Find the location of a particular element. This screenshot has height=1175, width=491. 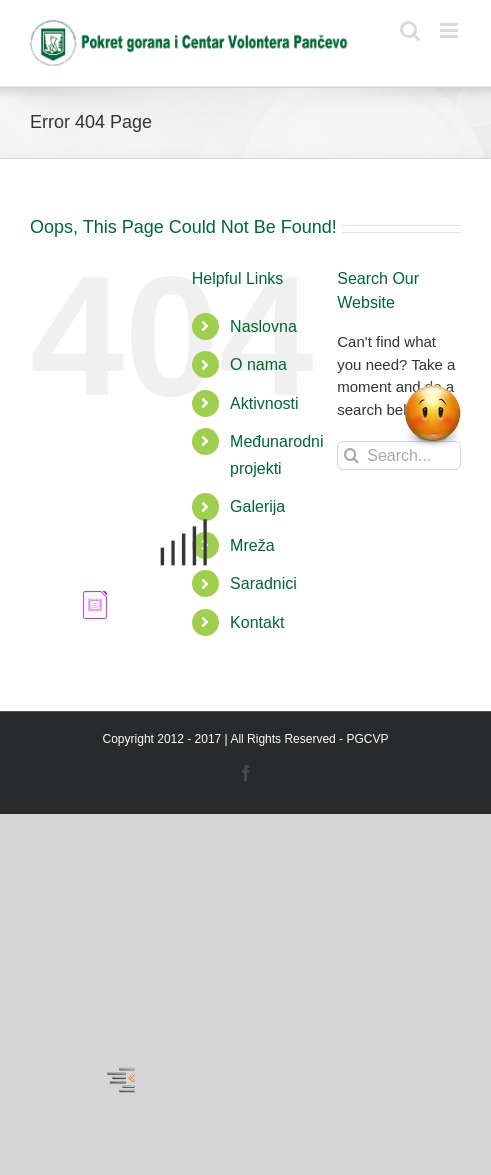

open a libreoffice base database file is located at coordinates (95, 605).